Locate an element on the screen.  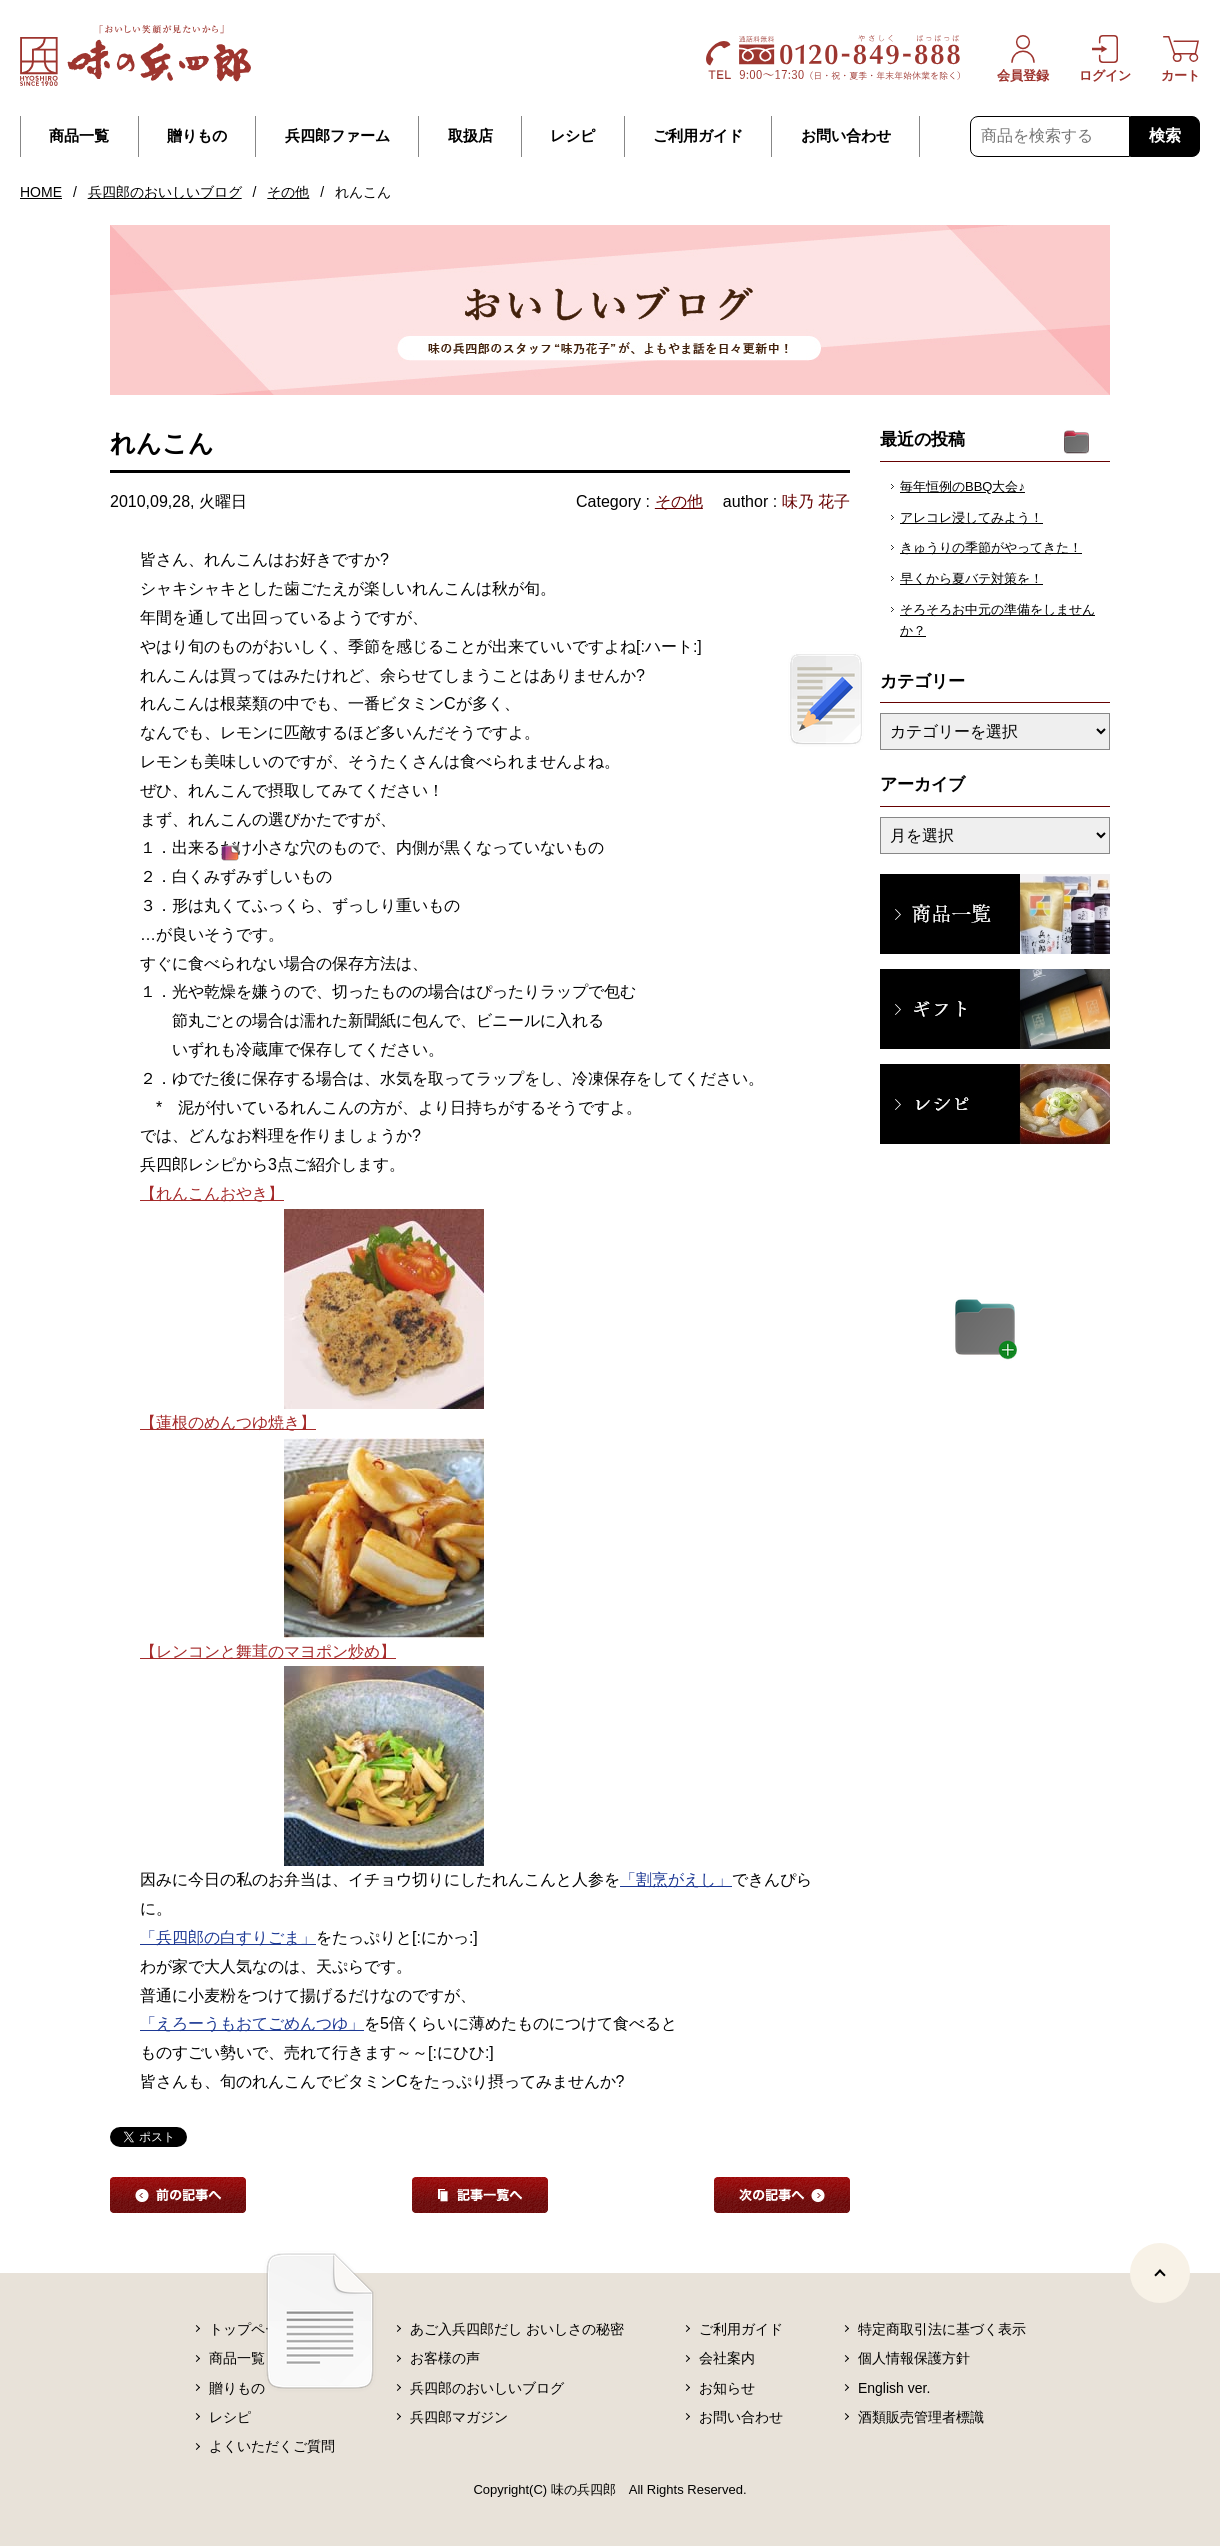
customize desktop theme settings is located at coordinates (230, 853).